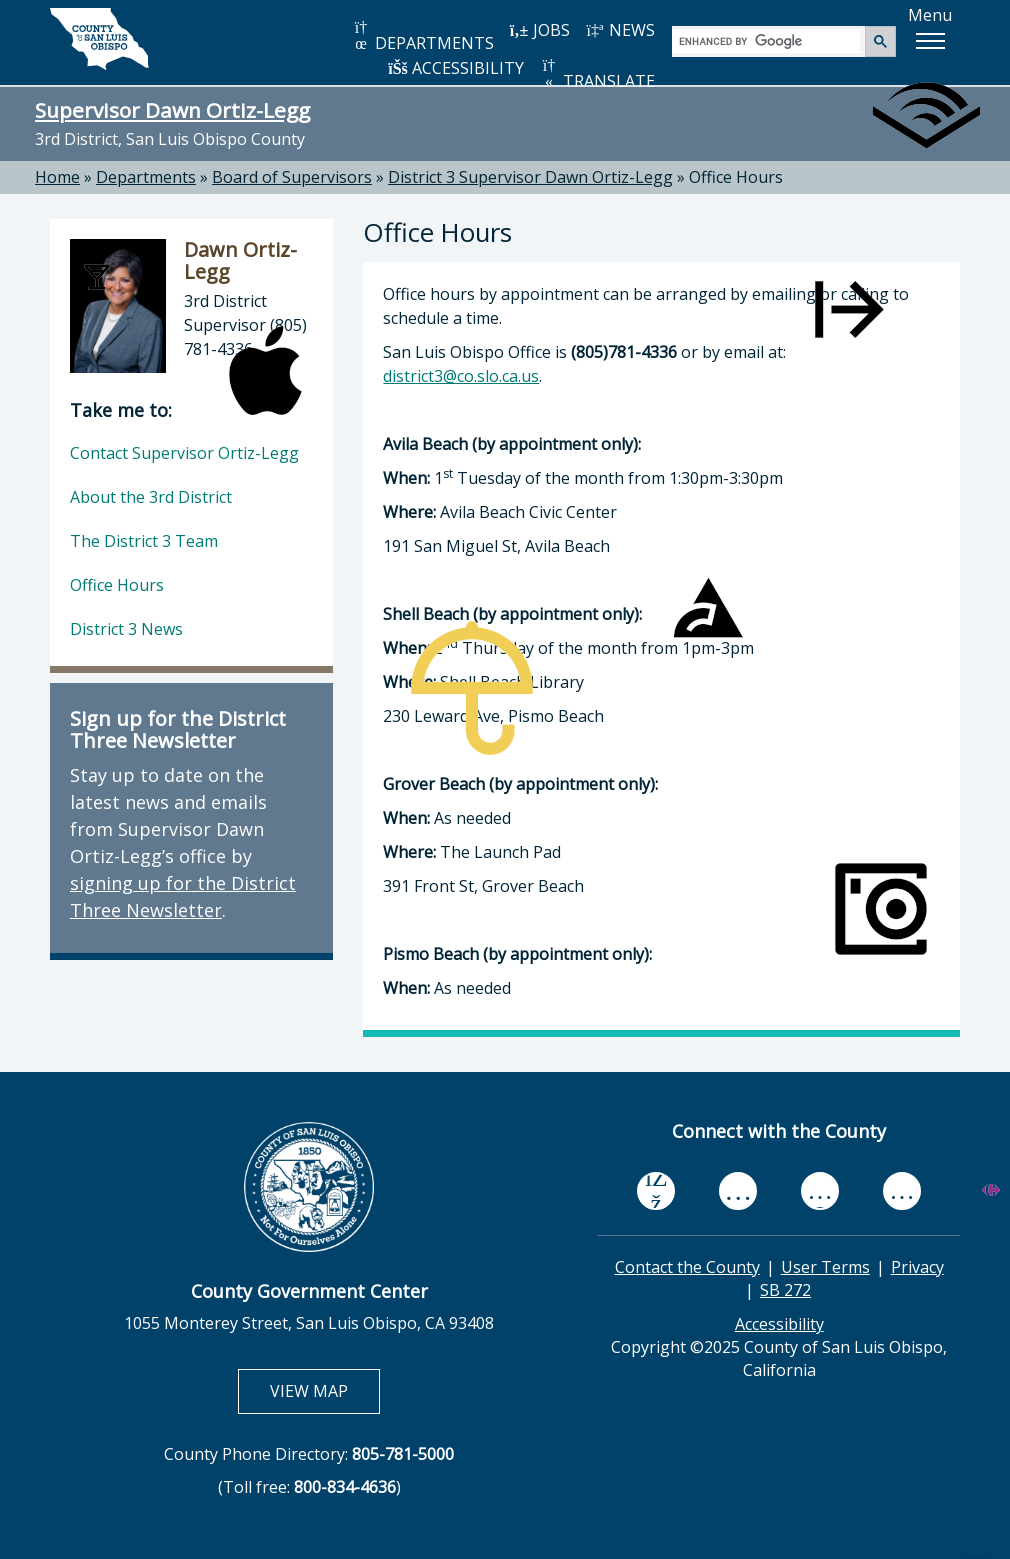  What do you see at coordinates (881, 909) in the screenshot?
I see `access photo gallery` at bounding box center [881, 909].